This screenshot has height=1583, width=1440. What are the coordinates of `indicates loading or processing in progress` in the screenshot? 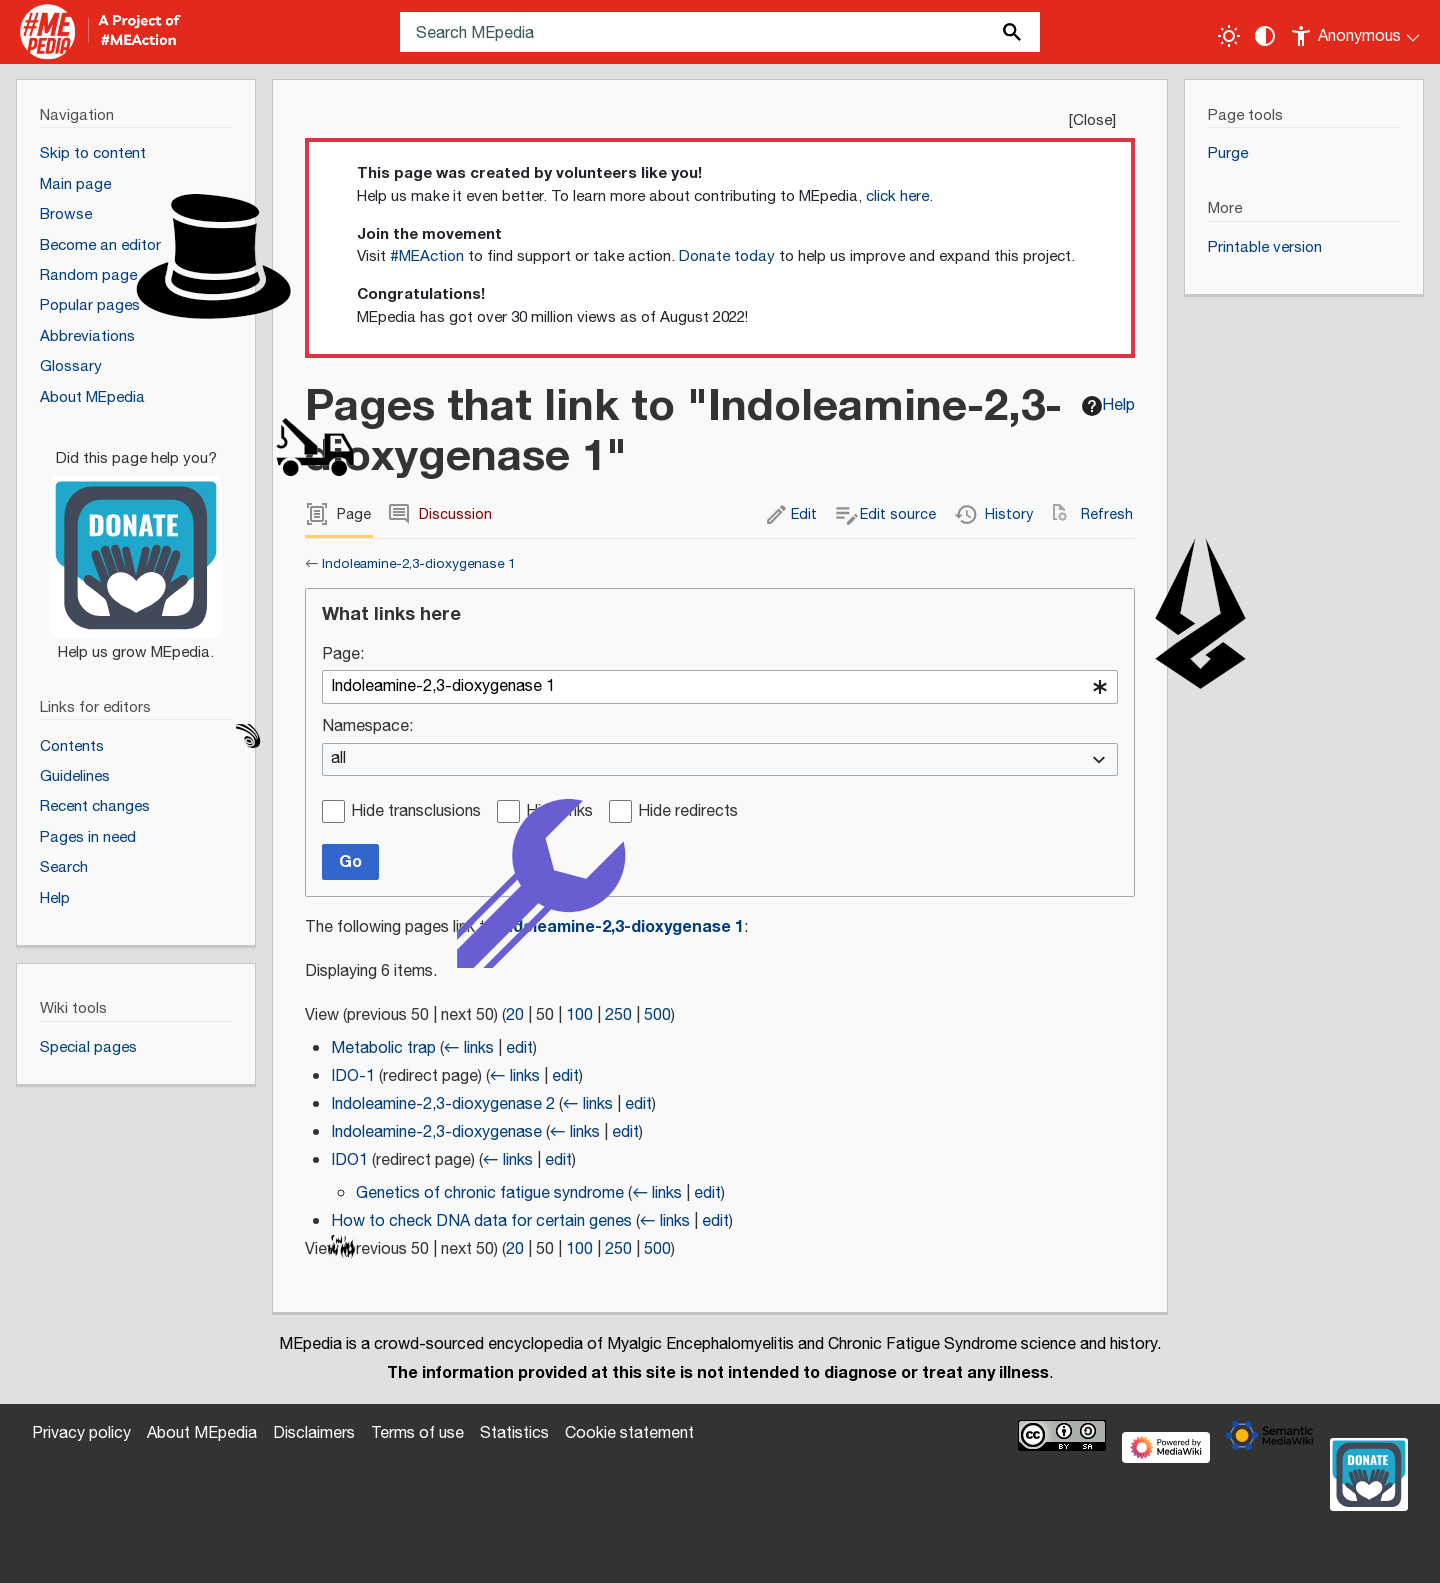 It's located at (248, 736).